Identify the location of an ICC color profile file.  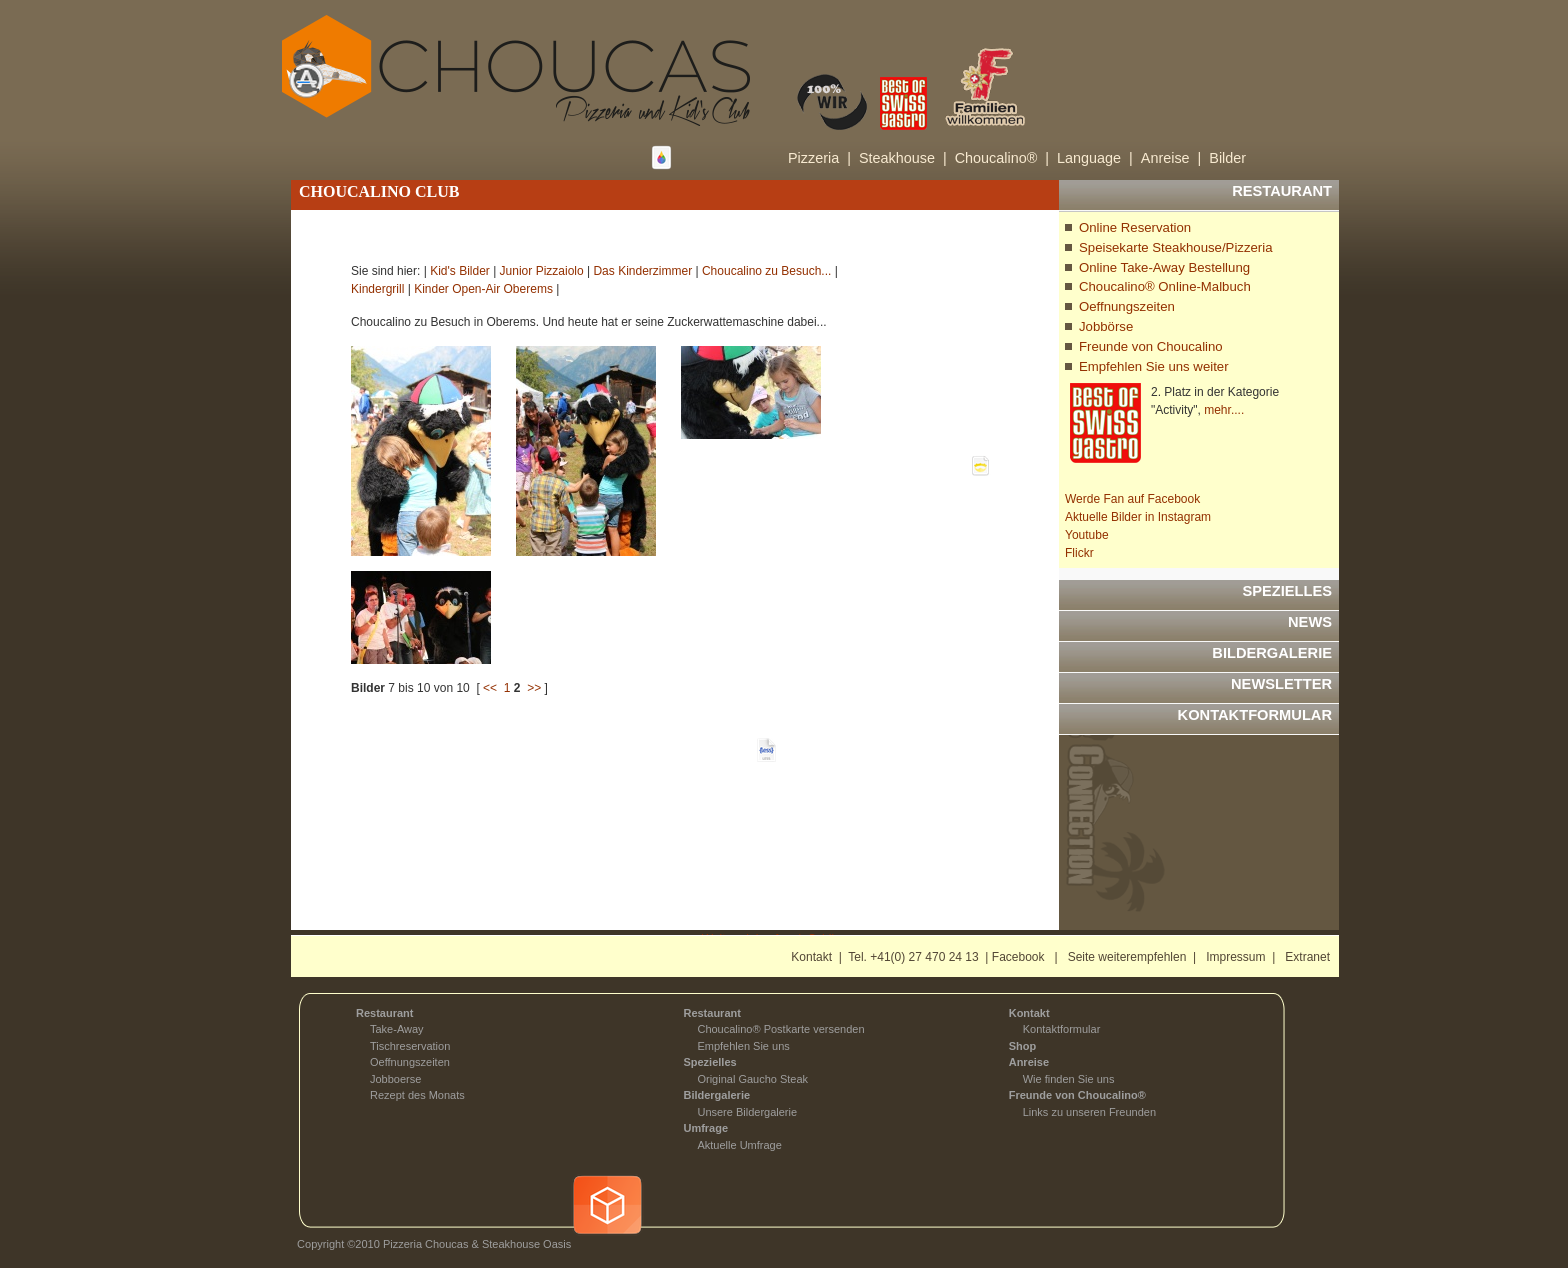
(661, 157).